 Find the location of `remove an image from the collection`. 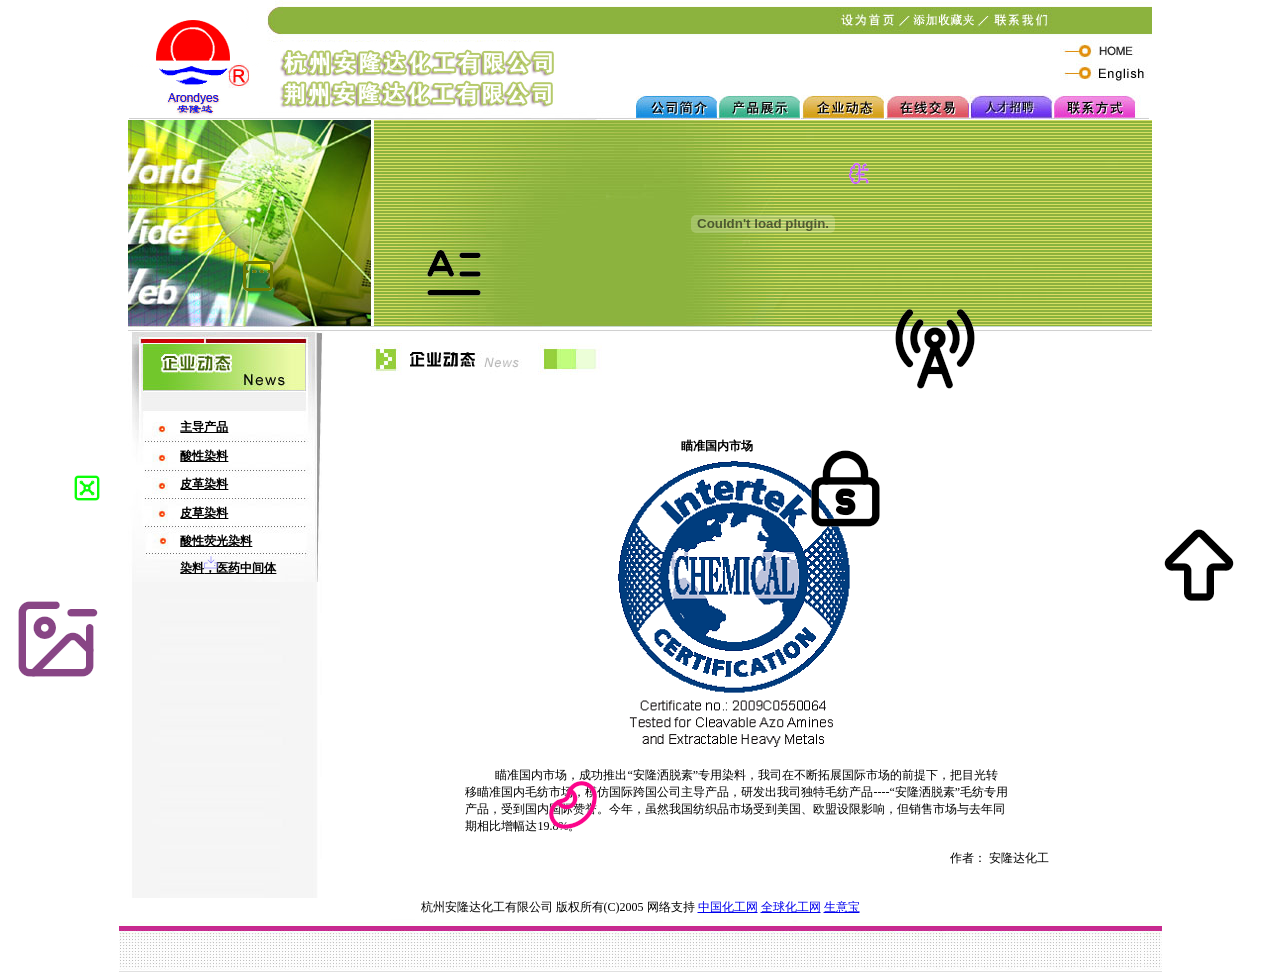

remove an image from the collection is located at coordinates (56, 639).